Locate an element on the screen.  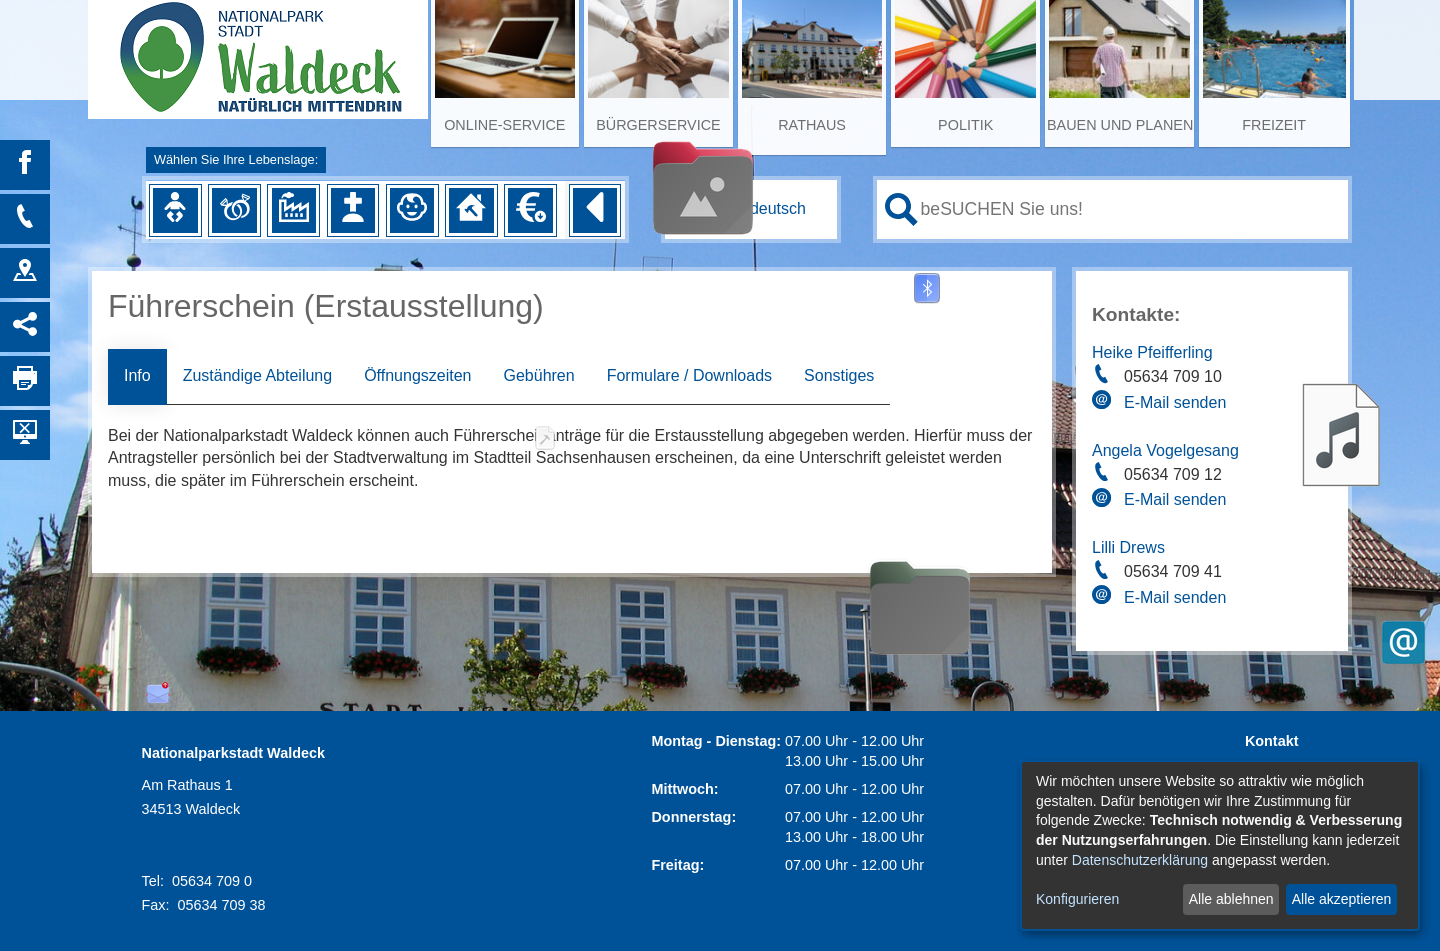
open a folder to view its contents is located at coordinates (920, 608).